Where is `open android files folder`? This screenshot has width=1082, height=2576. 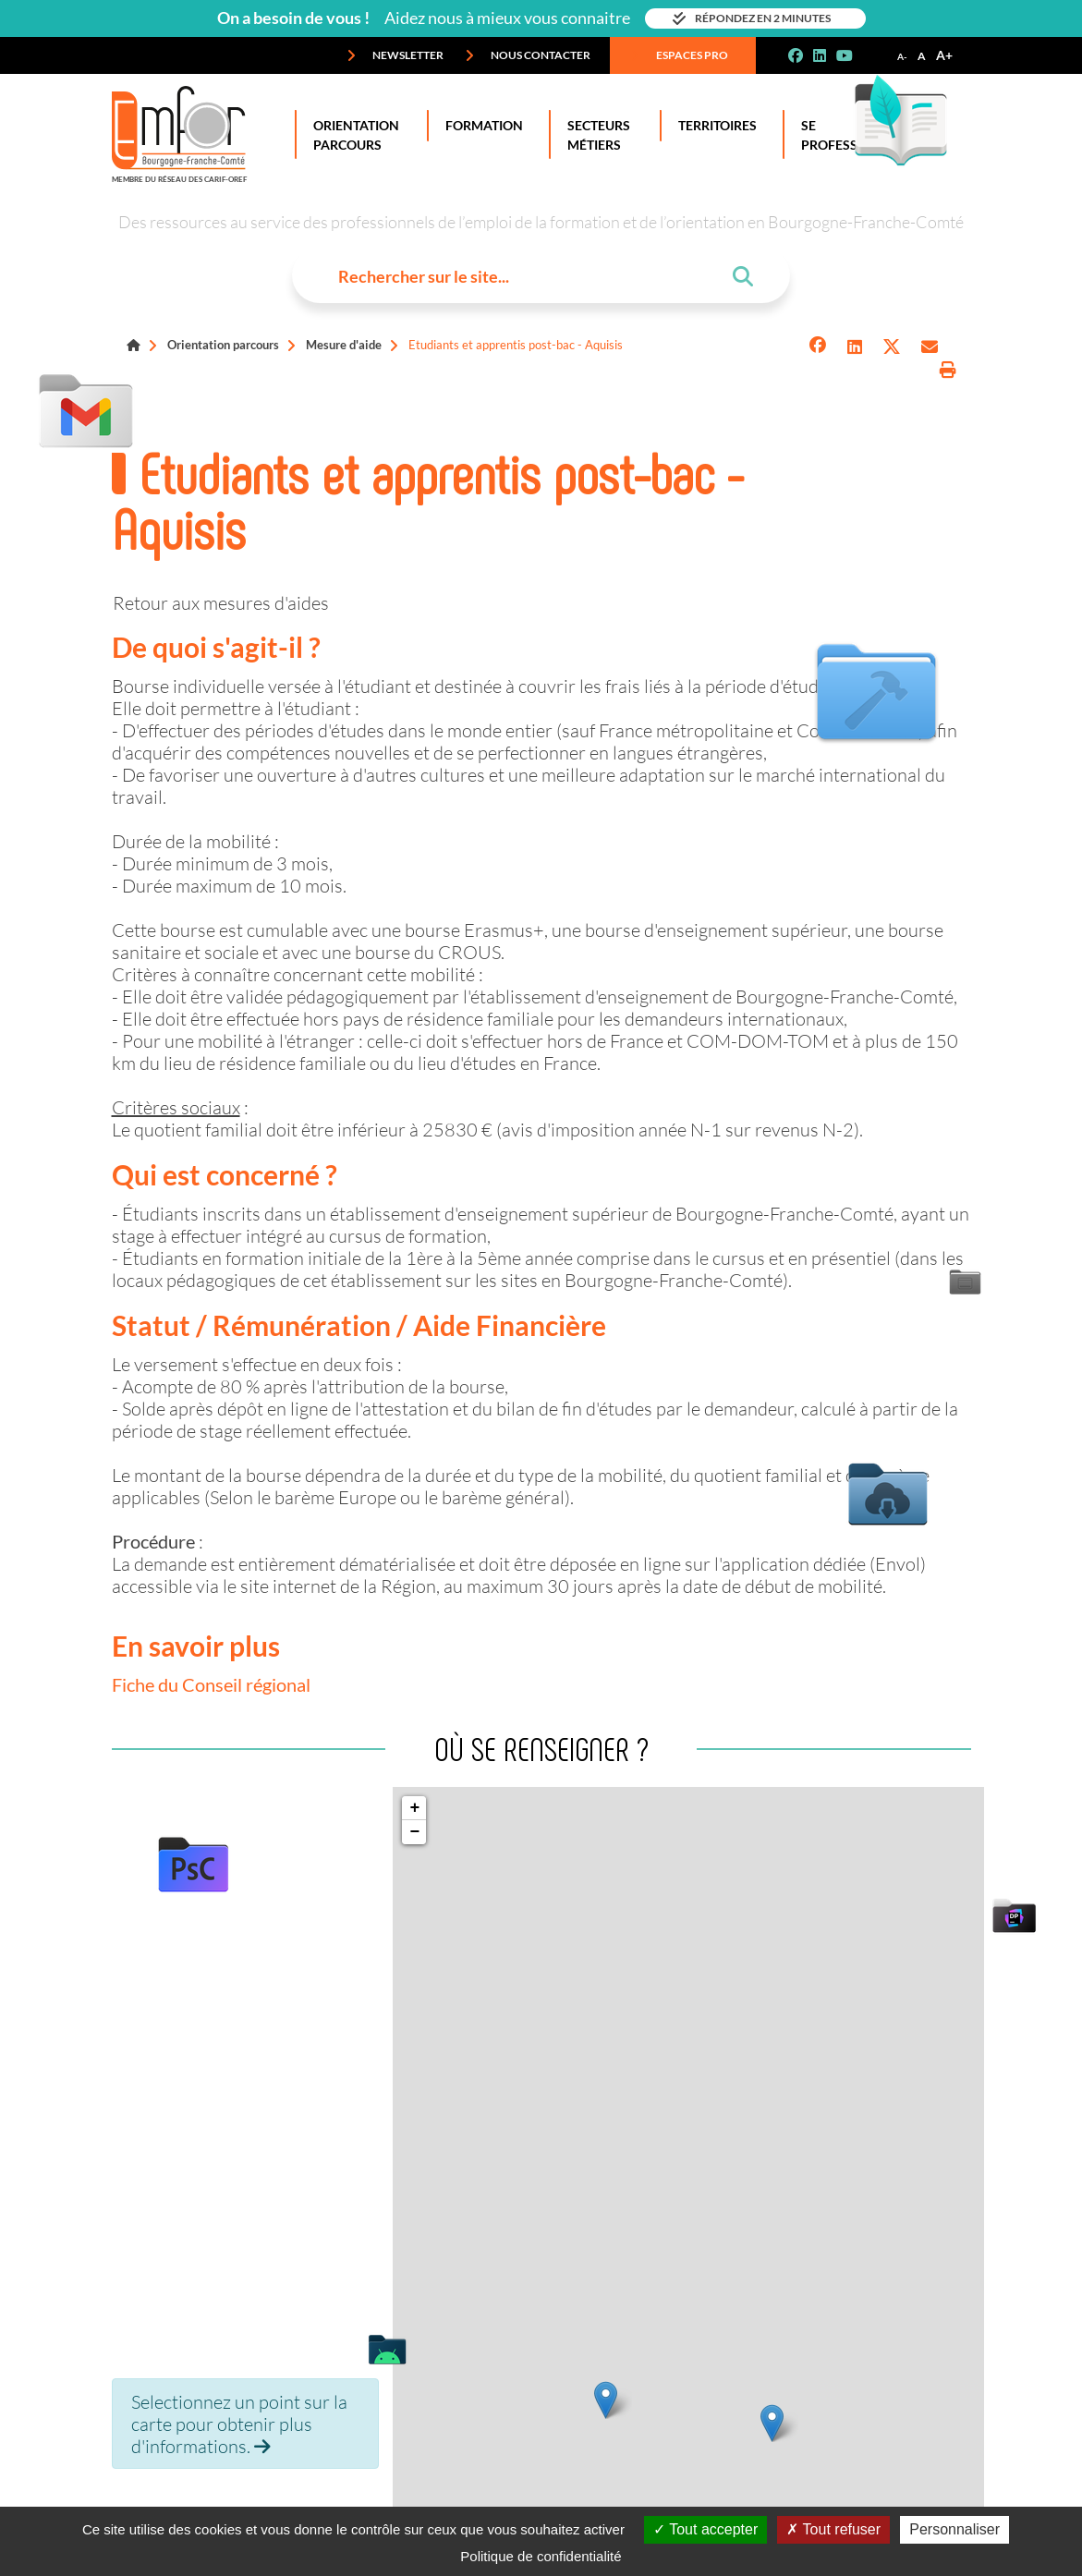
open android files folder is located at coordinates (387, 2351).